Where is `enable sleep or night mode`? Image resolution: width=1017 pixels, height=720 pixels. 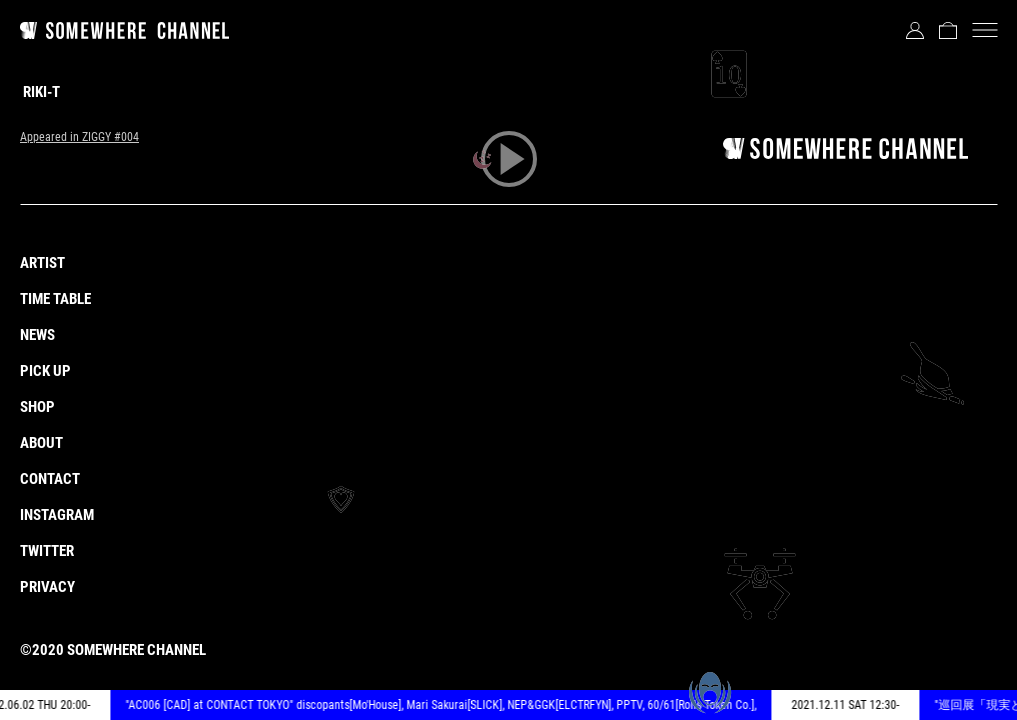
enable sleep or night mode is located at coordinates (482, 159).